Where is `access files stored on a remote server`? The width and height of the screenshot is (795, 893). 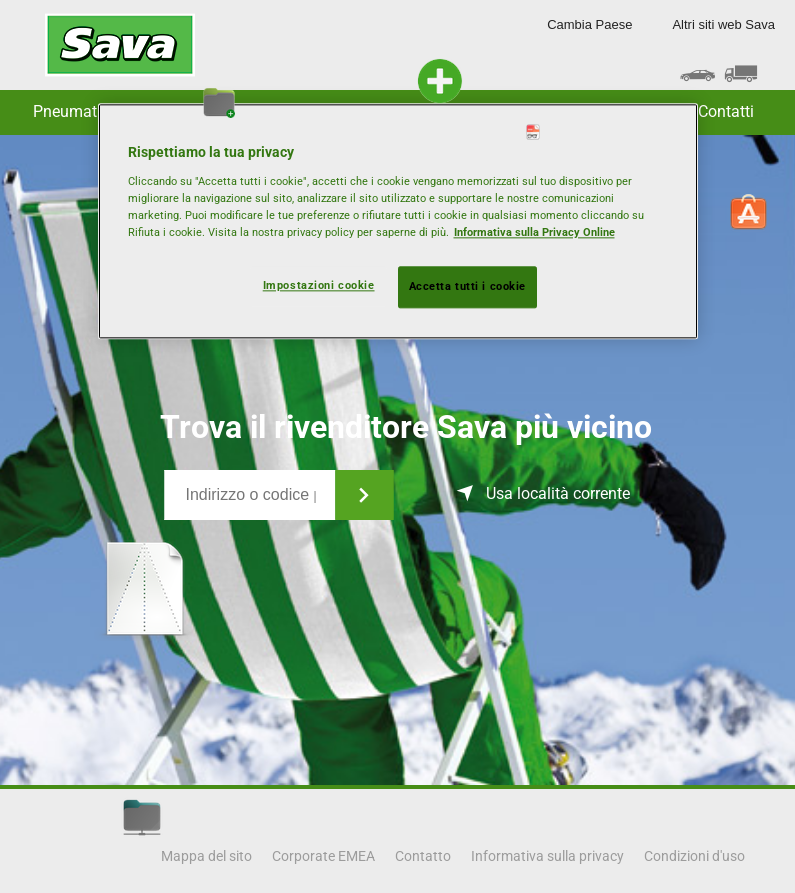 access files stored on a remote server is located at coordinates (142, 817).